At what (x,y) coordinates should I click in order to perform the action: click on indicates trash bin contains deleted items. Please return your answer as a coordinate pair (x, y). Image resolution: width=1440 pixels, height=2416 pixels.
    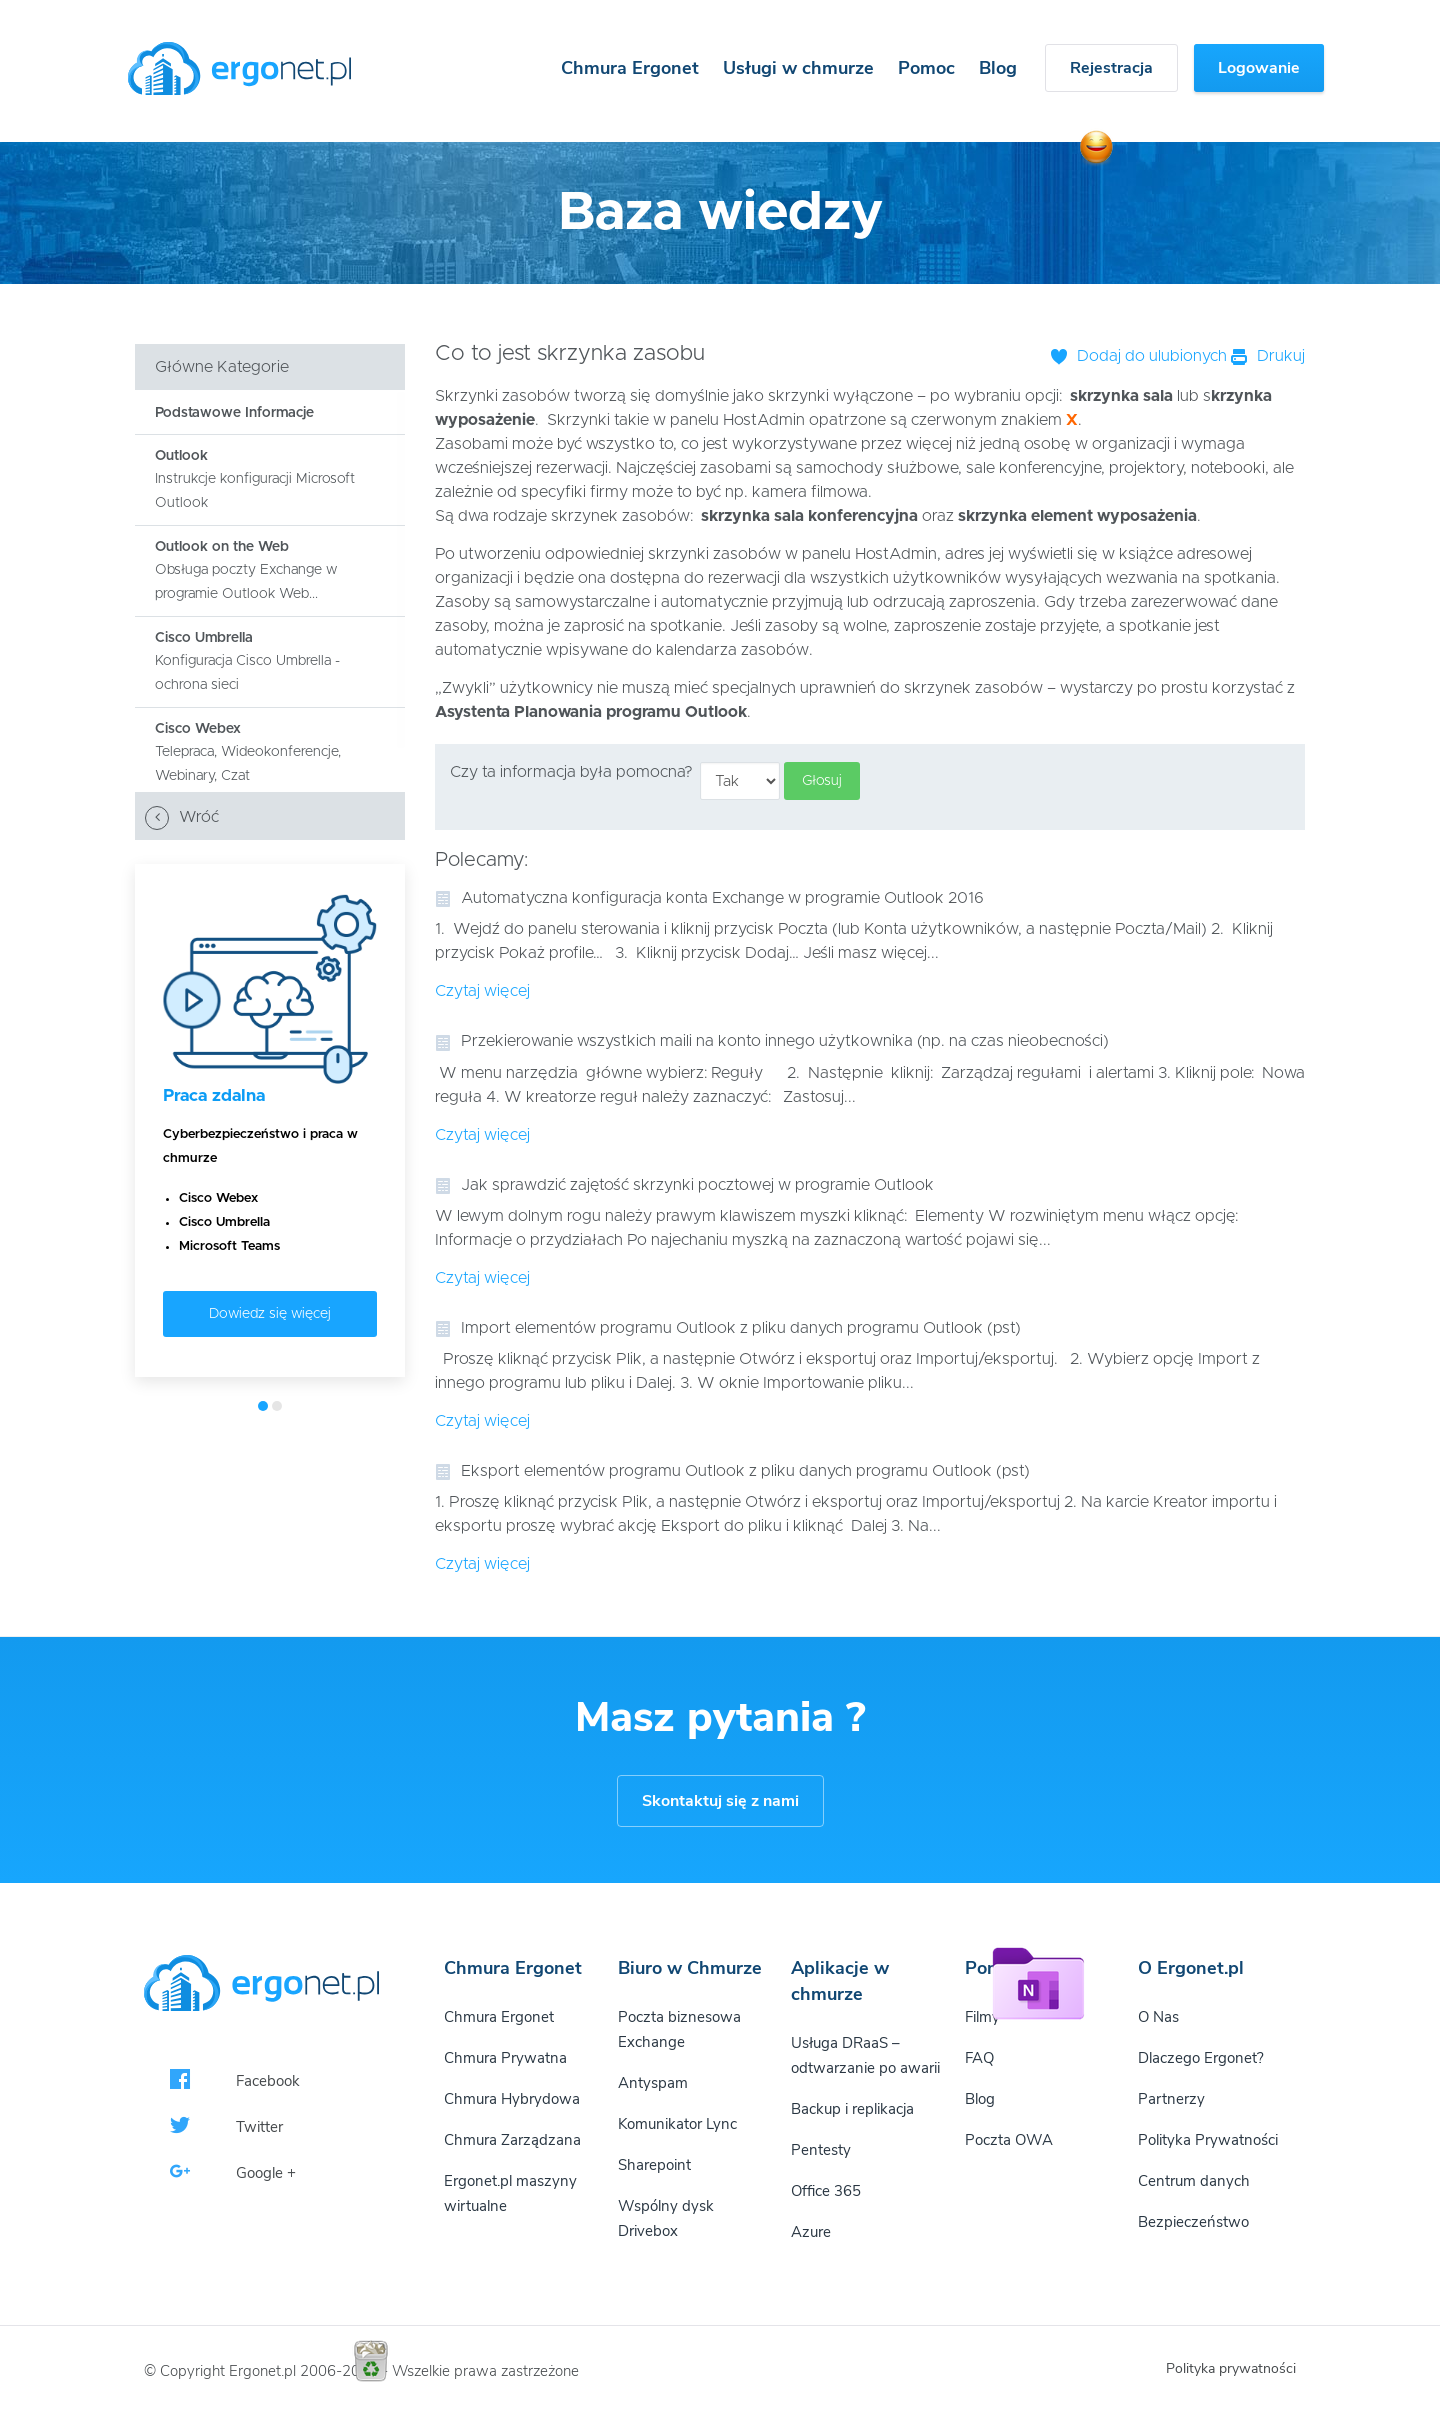
    Looking at the image, I should click on (371, 2361).